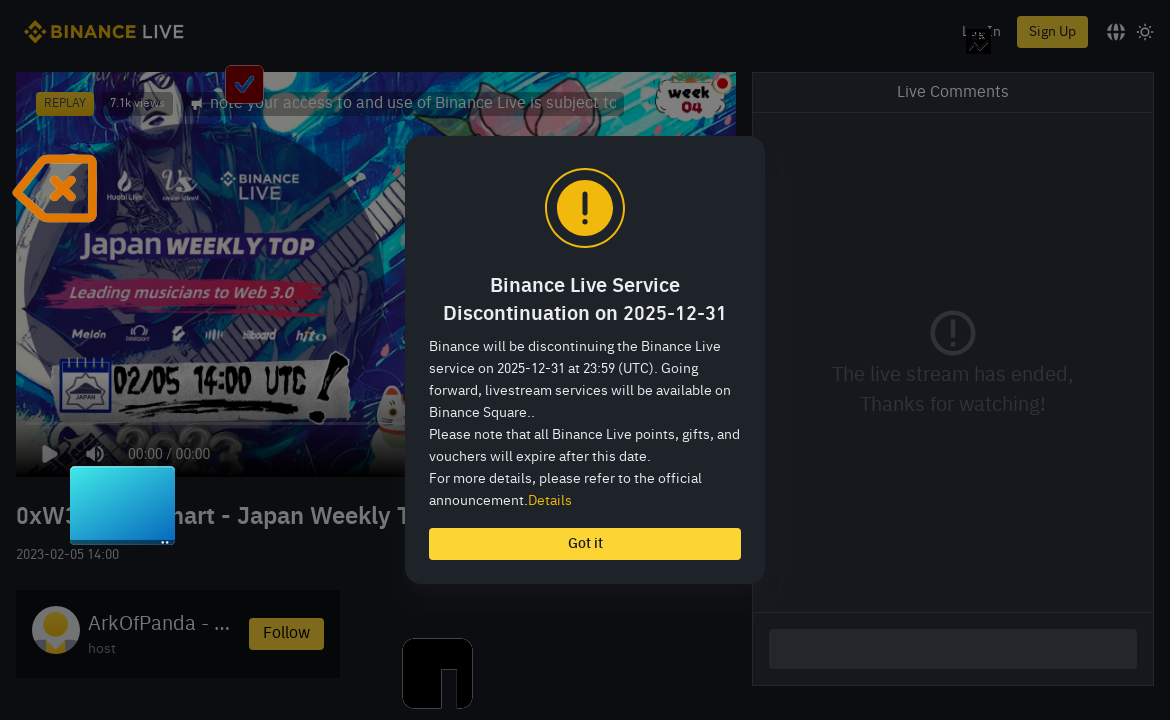  What do you see at coordinates (437, 673) in the screenshot?
I see `npm package manager logo` at bounding box center [437, 673].